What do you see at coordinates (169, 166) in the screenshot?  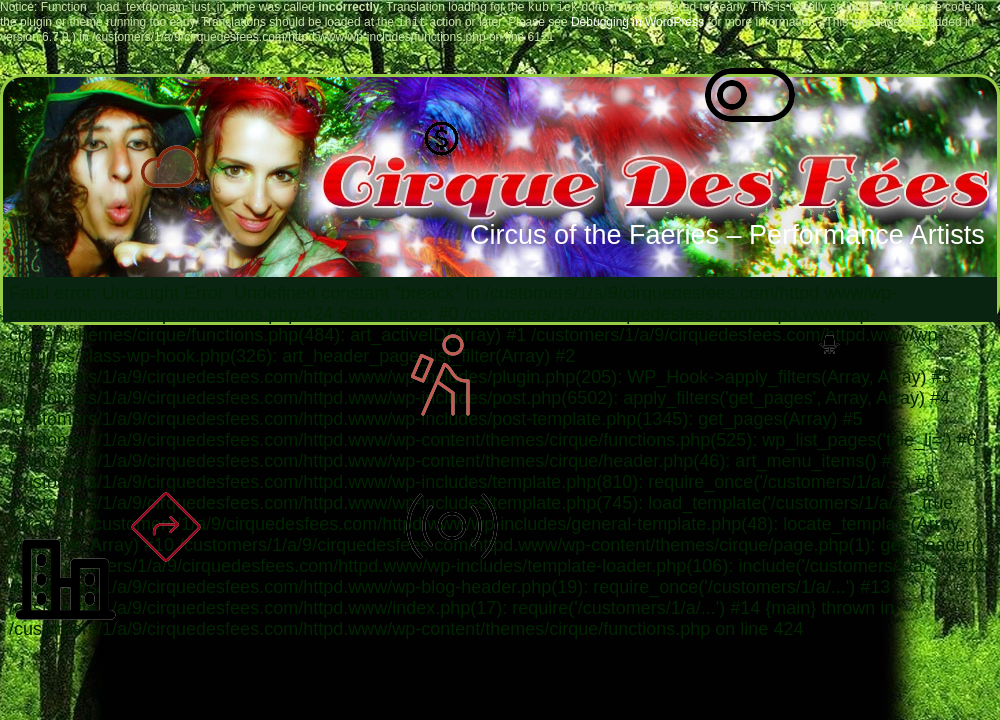 I see `access cloud storage` at bounding box center [169, 166].